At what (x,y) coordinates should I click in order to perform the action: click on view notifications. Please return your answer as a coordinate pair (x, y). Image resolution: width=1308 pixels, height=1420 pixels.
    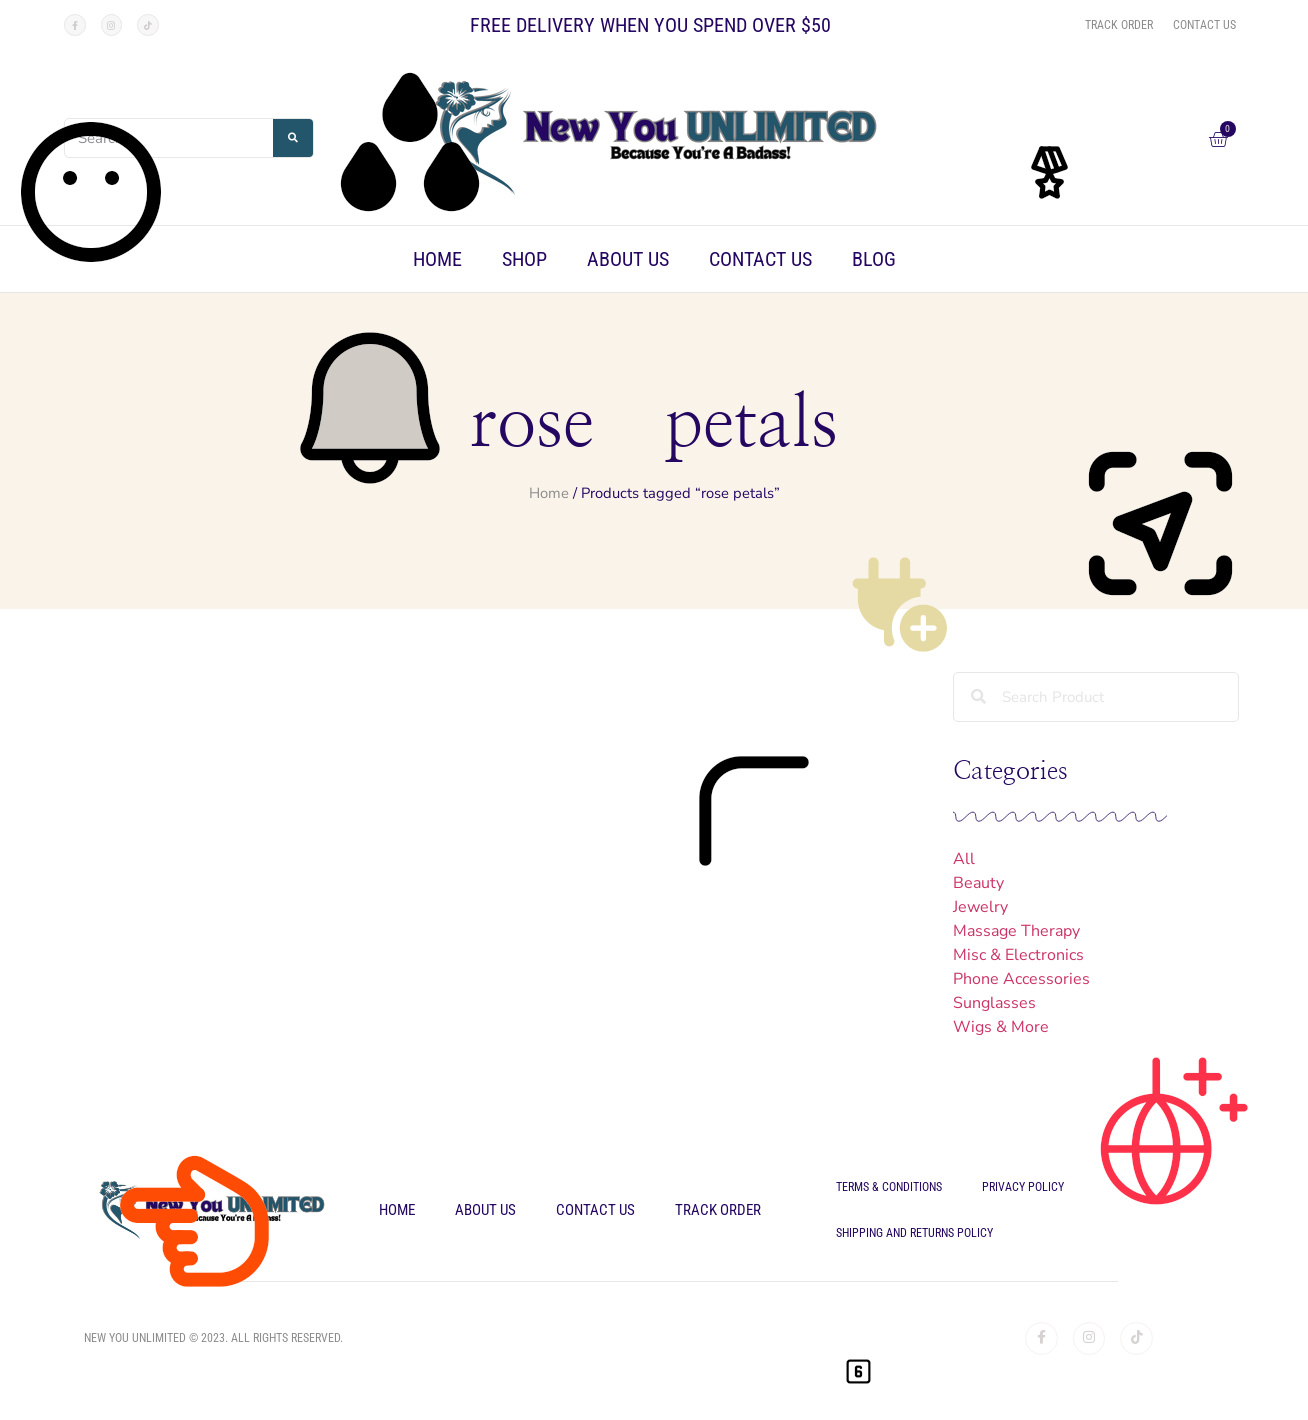
    Looking at the image, I should click on (370, 408).